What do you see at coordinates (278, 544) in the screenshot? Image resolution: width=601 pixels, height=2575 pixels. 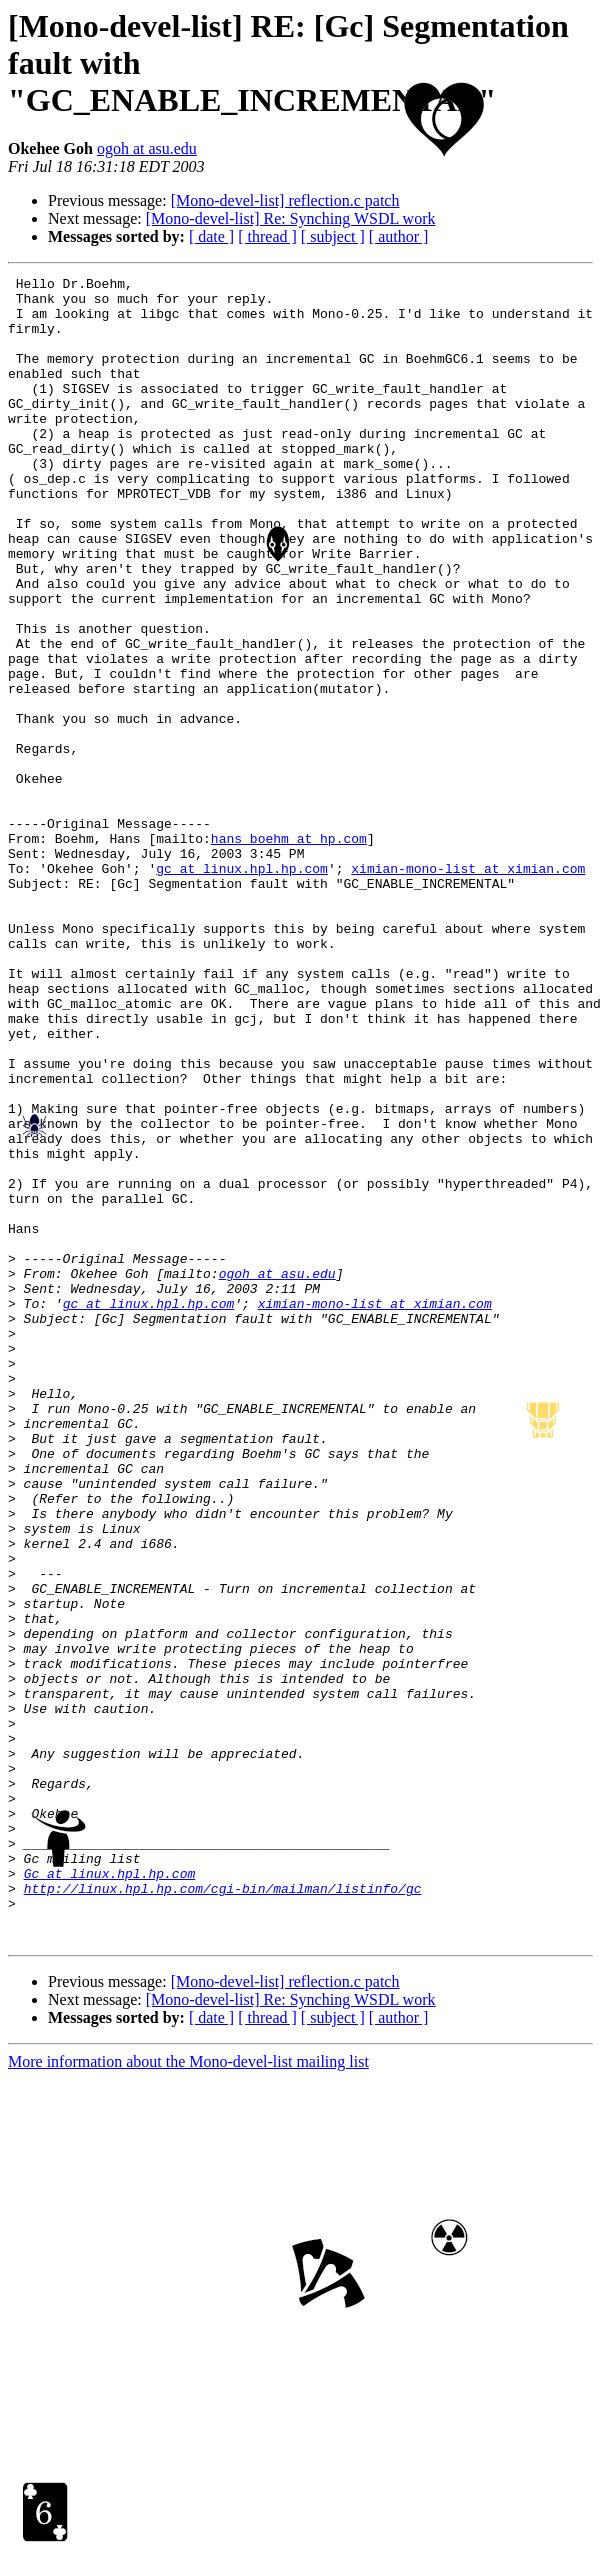 I see `select architect or builder character class` at bounding box center [278, 544].